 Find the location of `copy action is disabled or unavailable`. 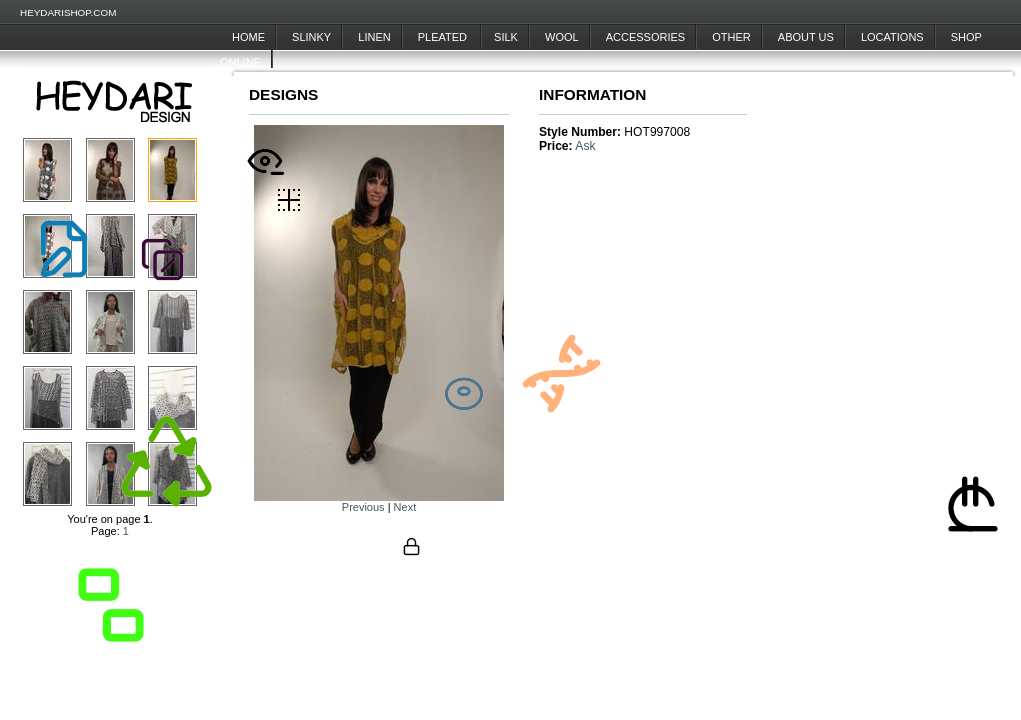

copy action is disabled or unavailable is located at coordinates (162, 259).